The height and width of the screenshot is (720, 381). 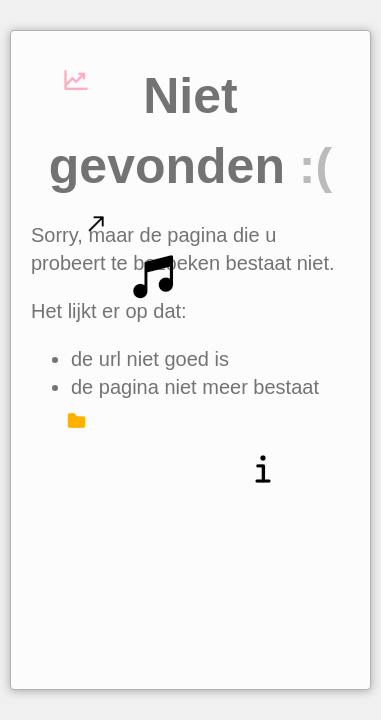 What do you see at coordinates (263, 469) in the screenshot?
I see `view more information or details` at bounding box center [263, 469].